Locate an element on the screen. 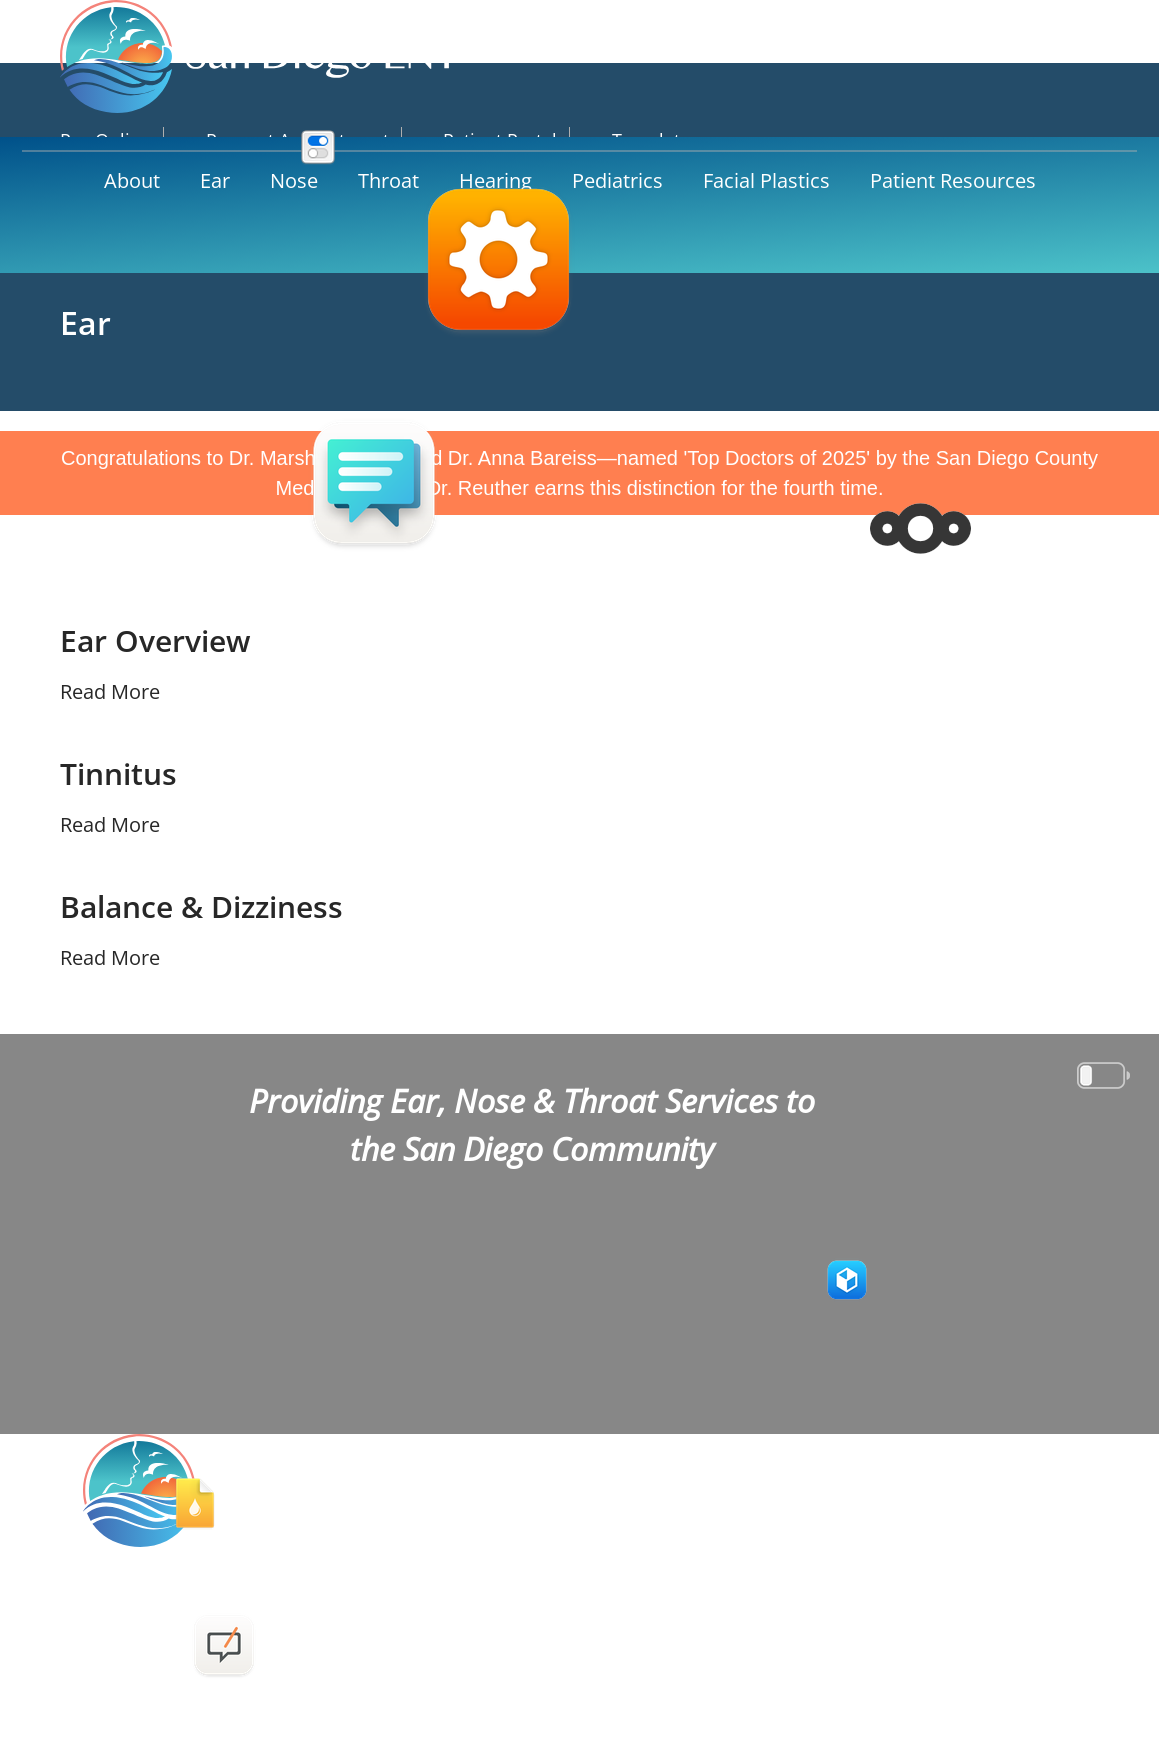 The image size is (1159, 1749). open system settings or preferences is located at coordinates (318, 147).